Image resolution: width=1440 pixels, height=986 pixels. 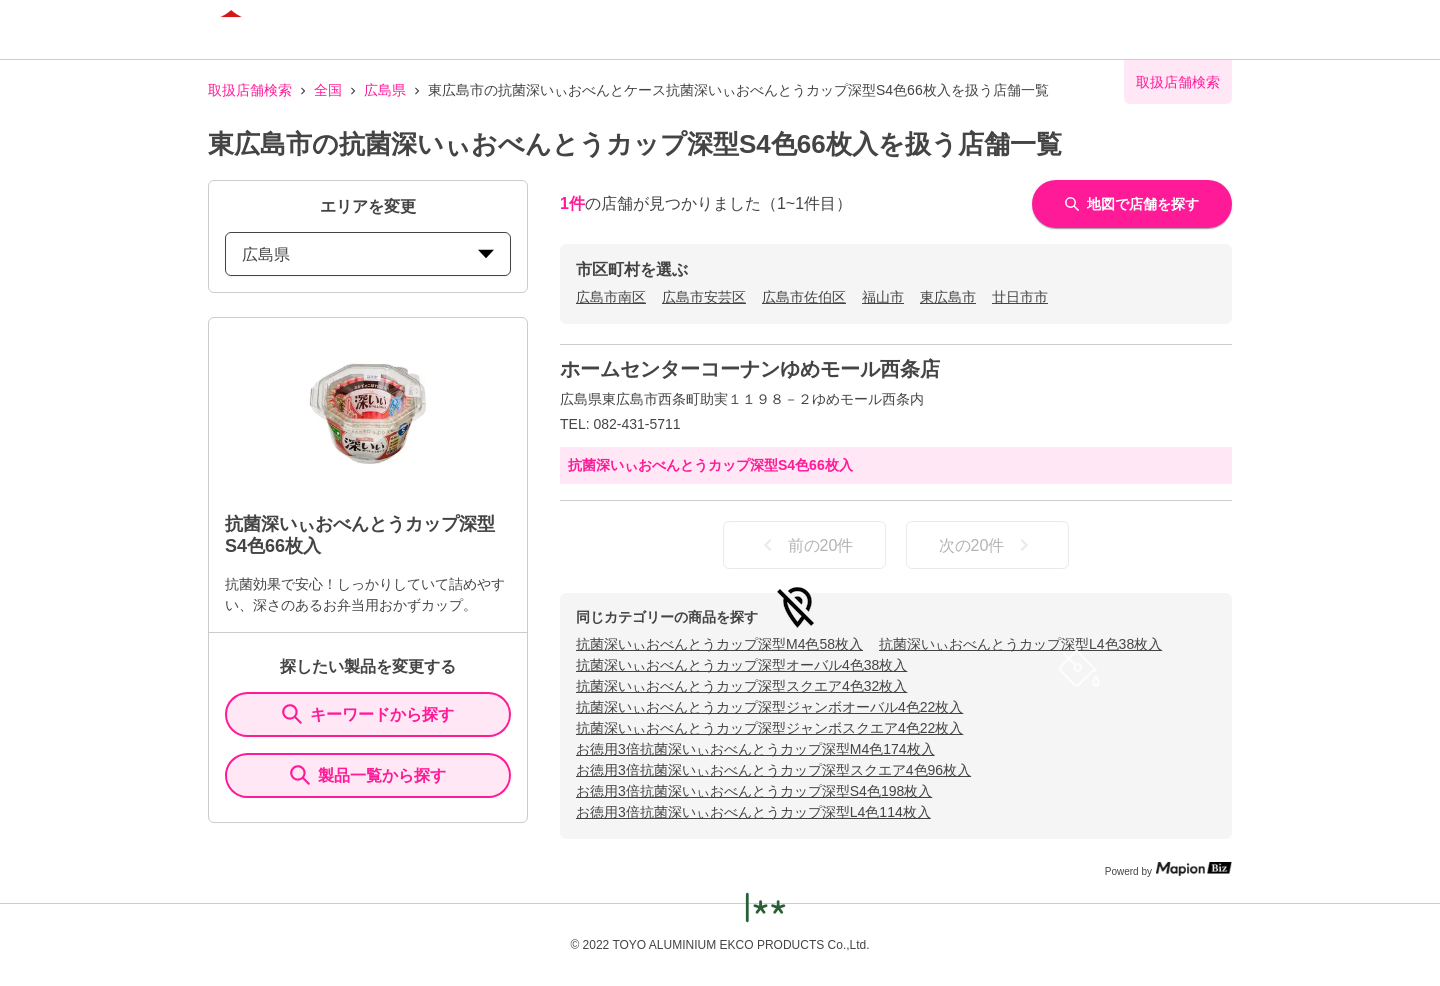 What do you see at coordinates (763, 907) in the screenshot?
I see `enter or view password field` at bounding box center [763, 907].